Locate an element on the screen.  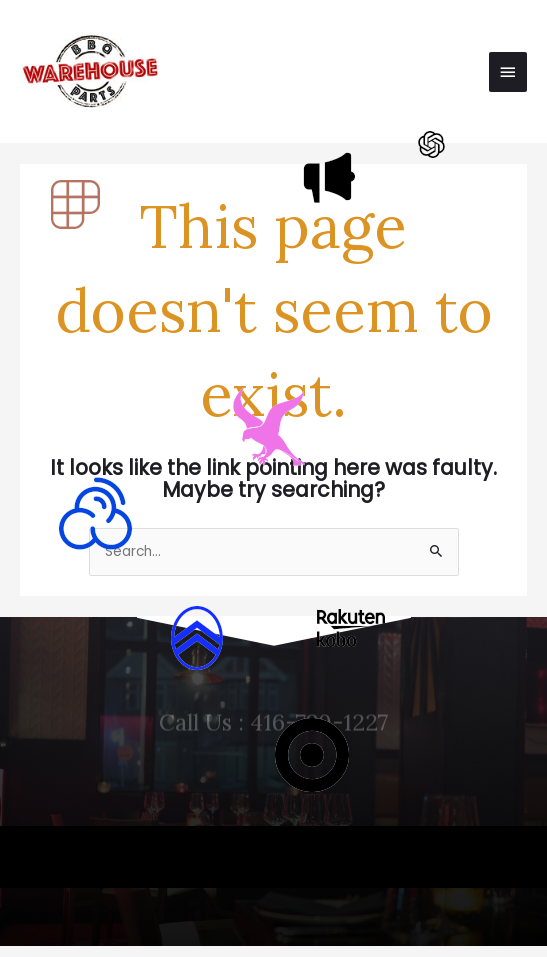
Target store logo is located at coordinates (312, 755).